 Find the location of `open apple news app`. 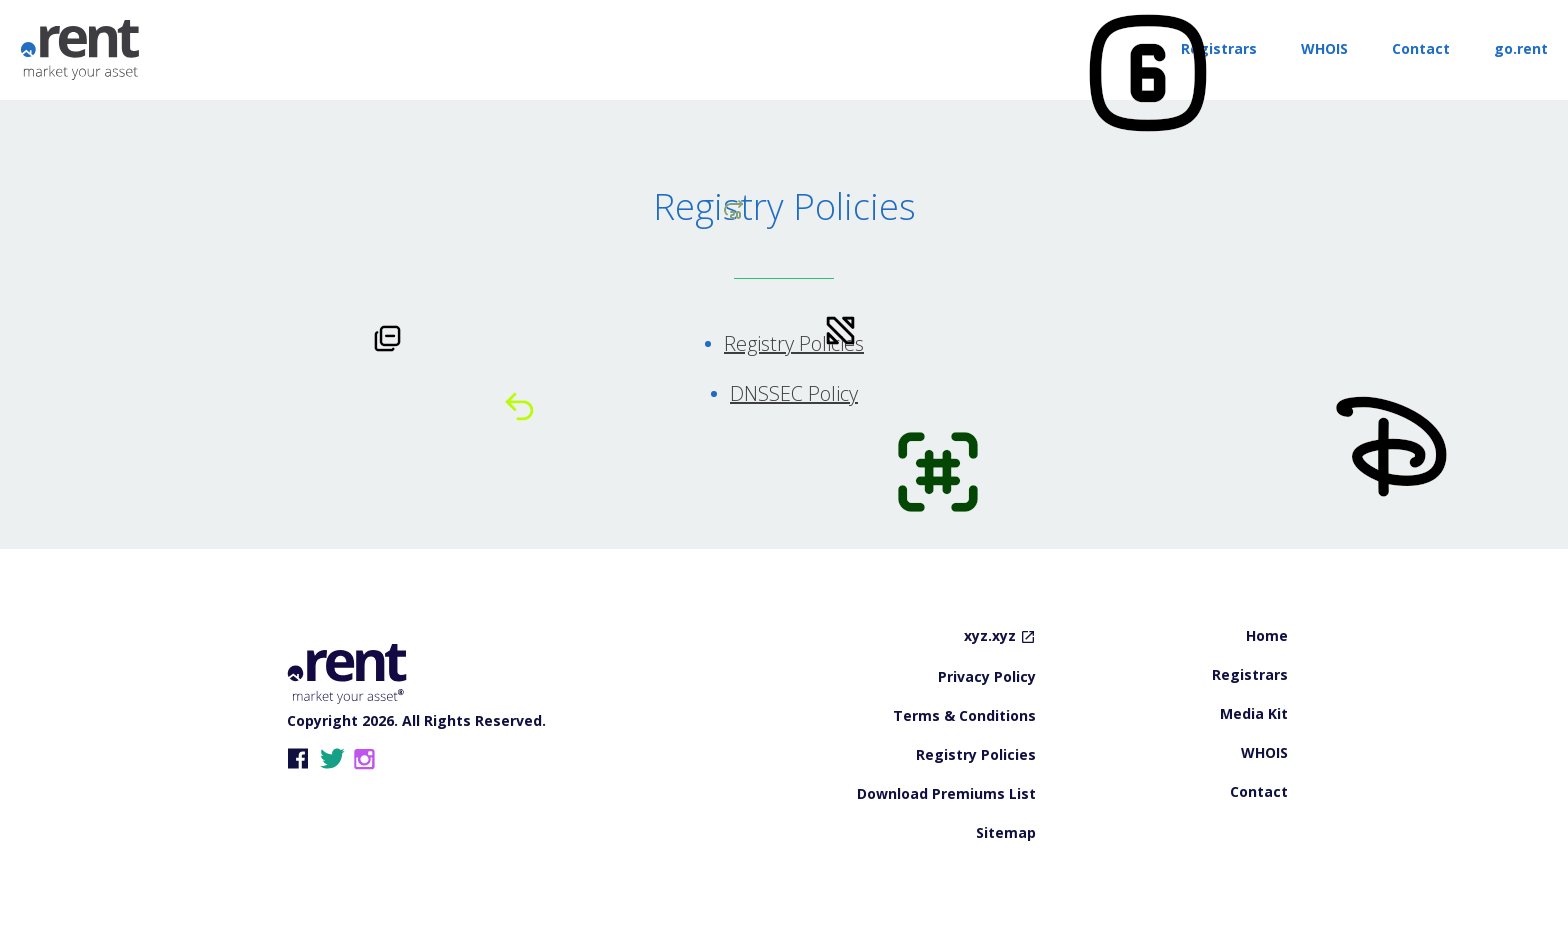

open apple news app is located at coordinates (840, 330).